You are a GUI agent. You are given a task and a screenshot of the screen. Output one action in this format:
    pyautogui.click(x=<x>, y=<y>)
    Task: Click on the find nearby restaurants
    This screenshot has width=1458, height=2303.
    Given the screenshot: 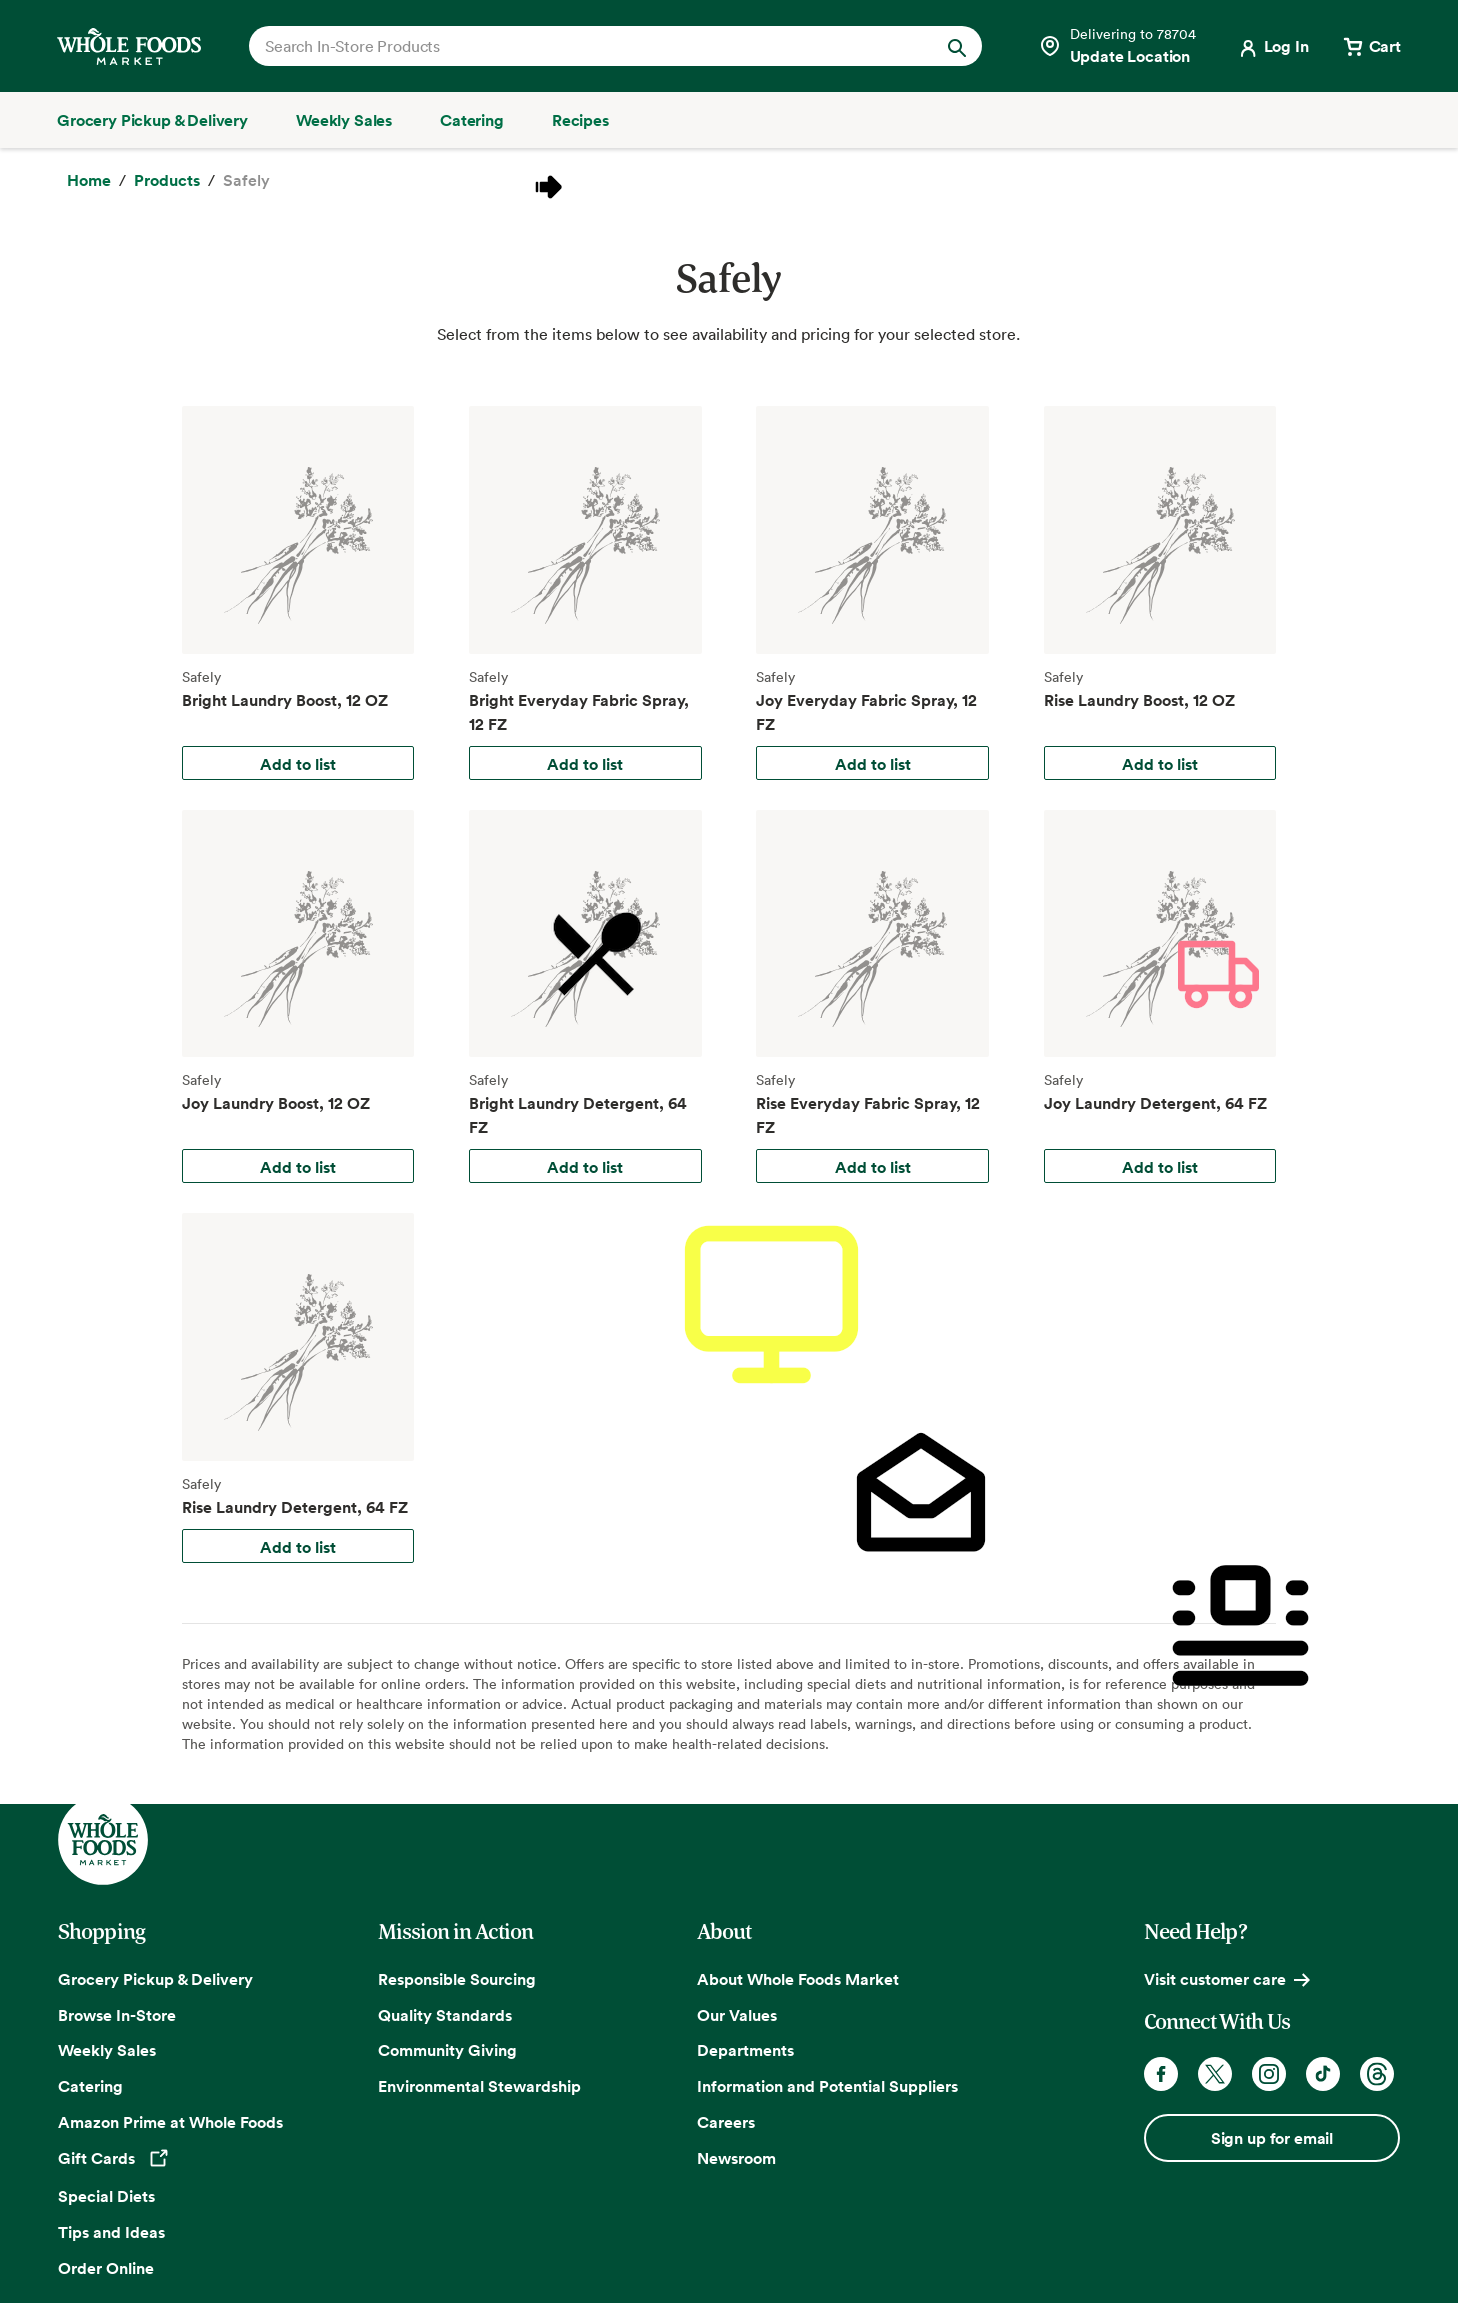 What is the action you would take?
    pyautogui.click(x=596, y=953)
    